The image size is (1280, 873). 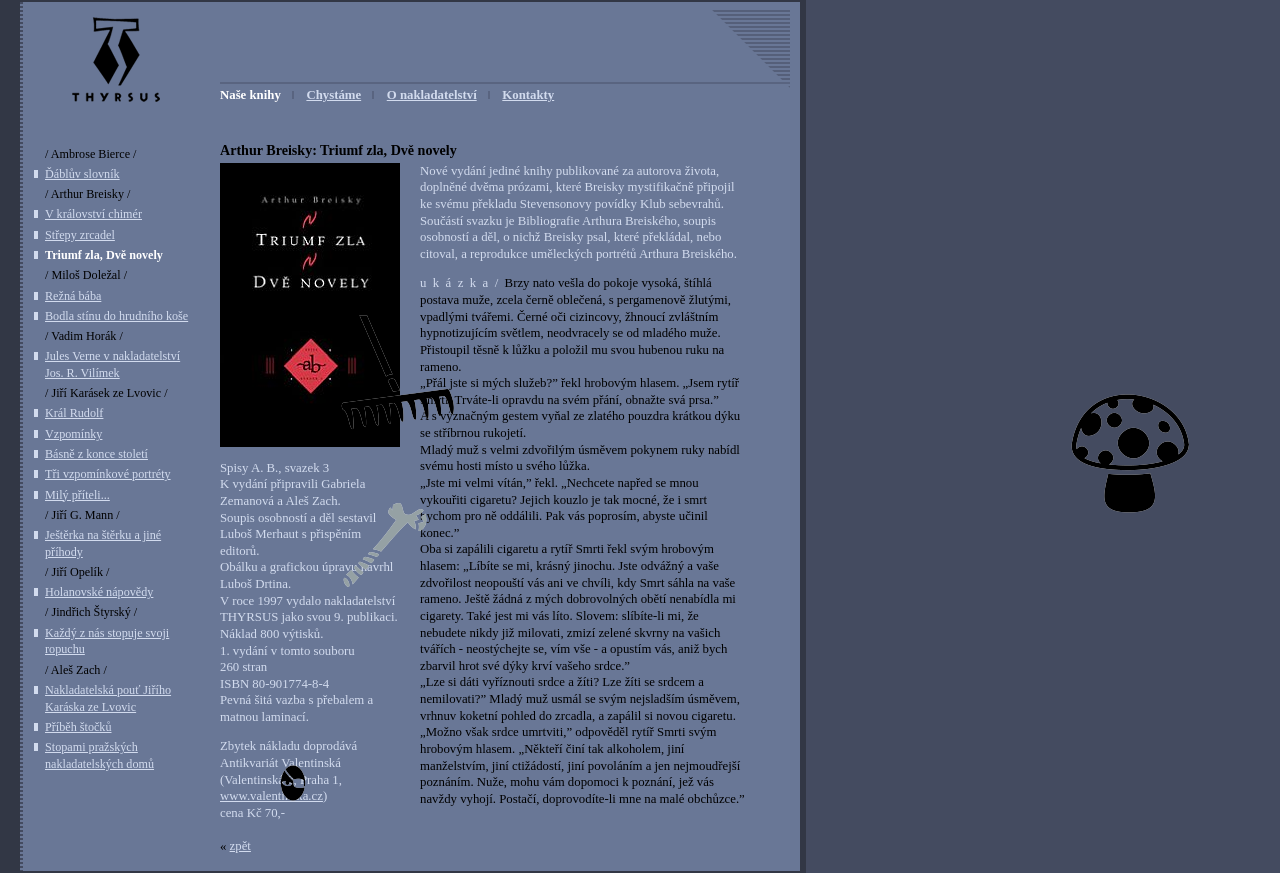 What do you see at coordinates (398, 372) in the screenshot?
I see `access gardening tools or yard work features` at bounding box center [398, 372].